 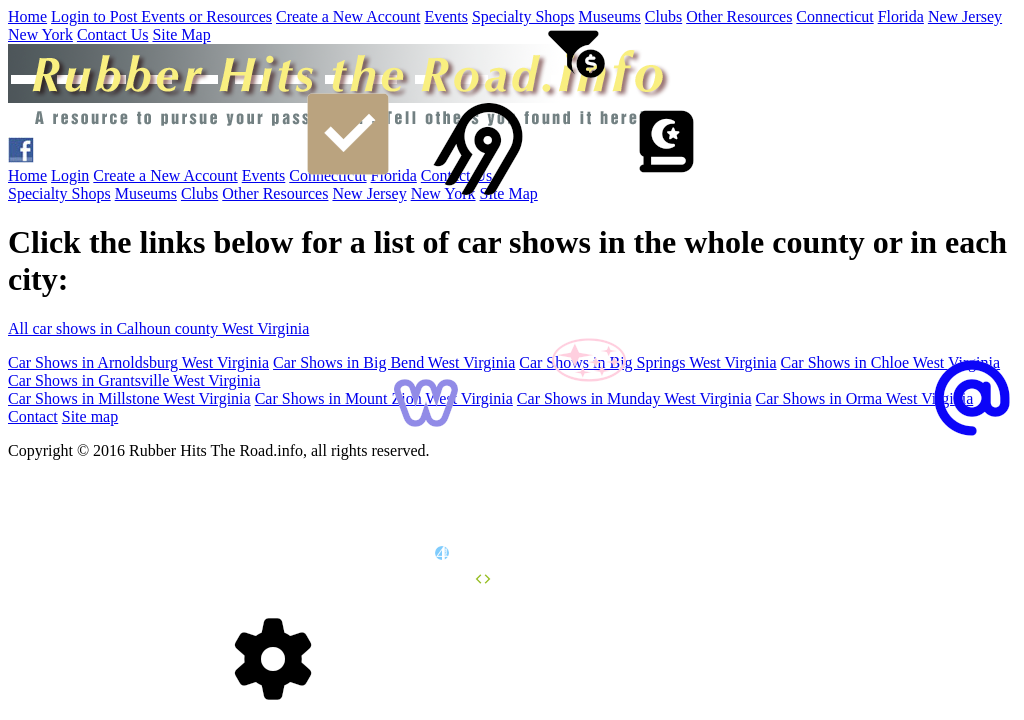 What do you see at coordinates (483, 579) in the screenshot?
I see `view or edit source code` at bounding box center [483, 579].